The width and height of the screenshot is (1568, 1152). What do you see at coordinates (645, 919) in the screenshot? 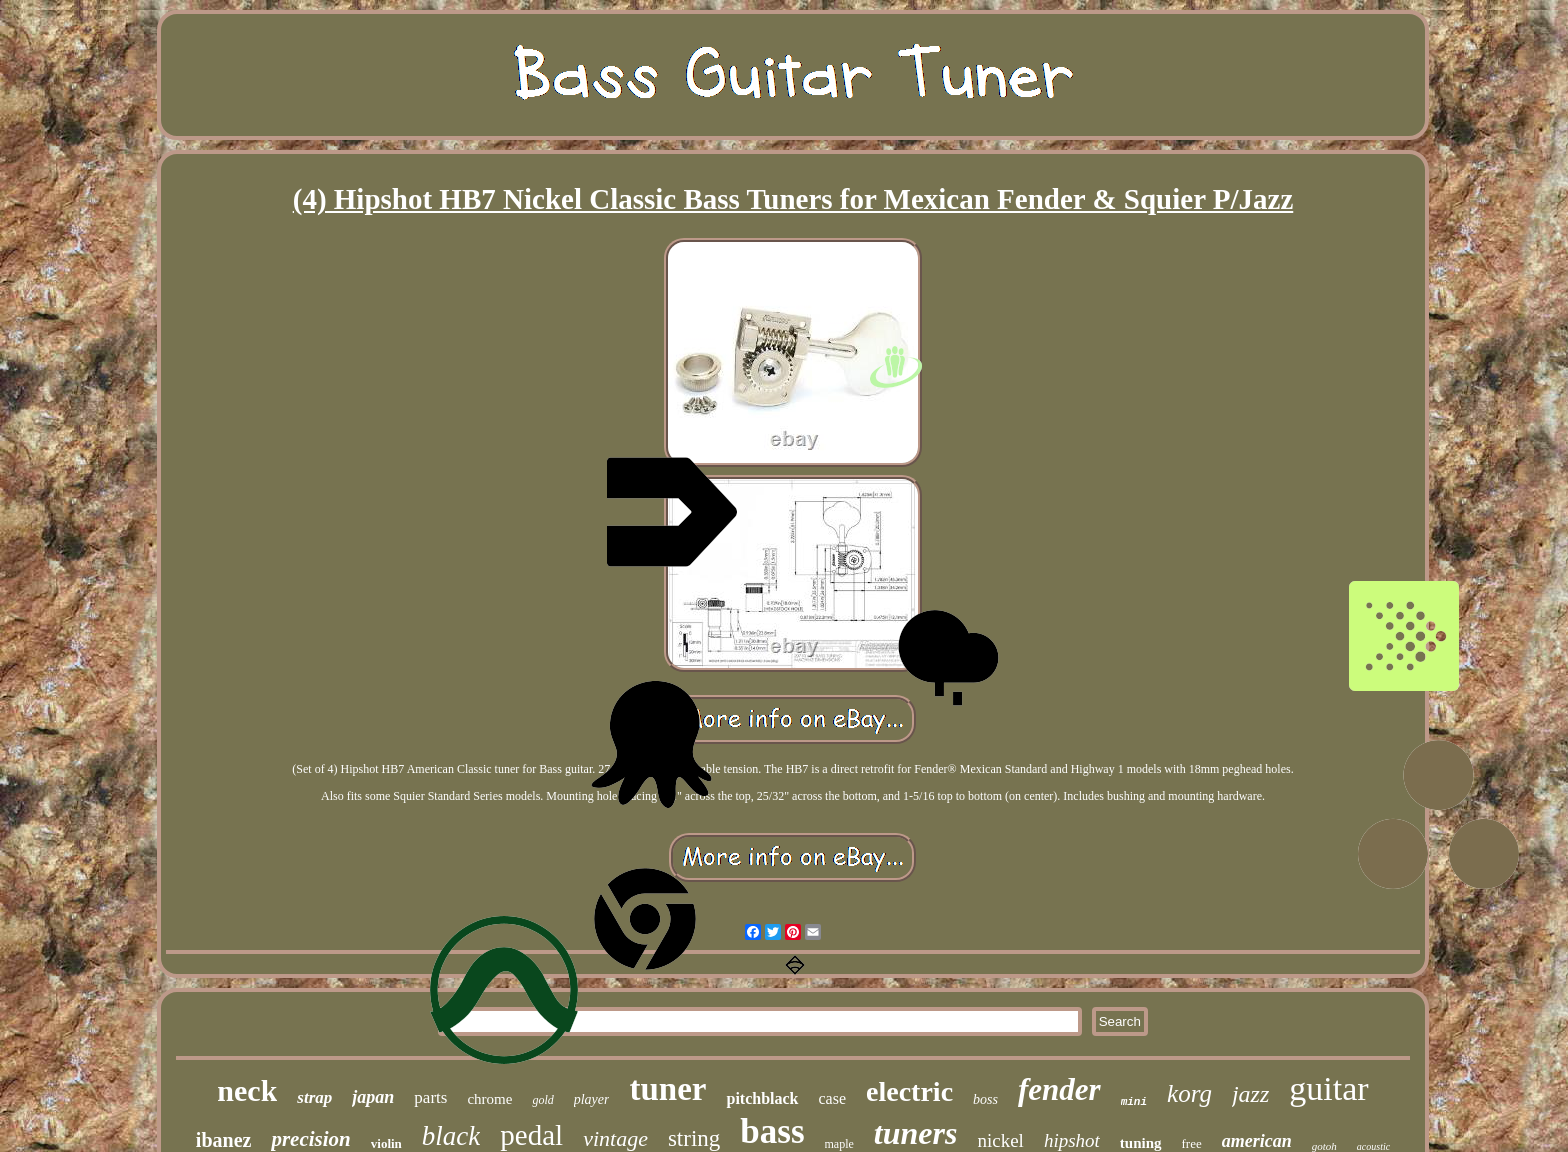
I see `open Google Chrome browser` at bounding box center [645, 919].